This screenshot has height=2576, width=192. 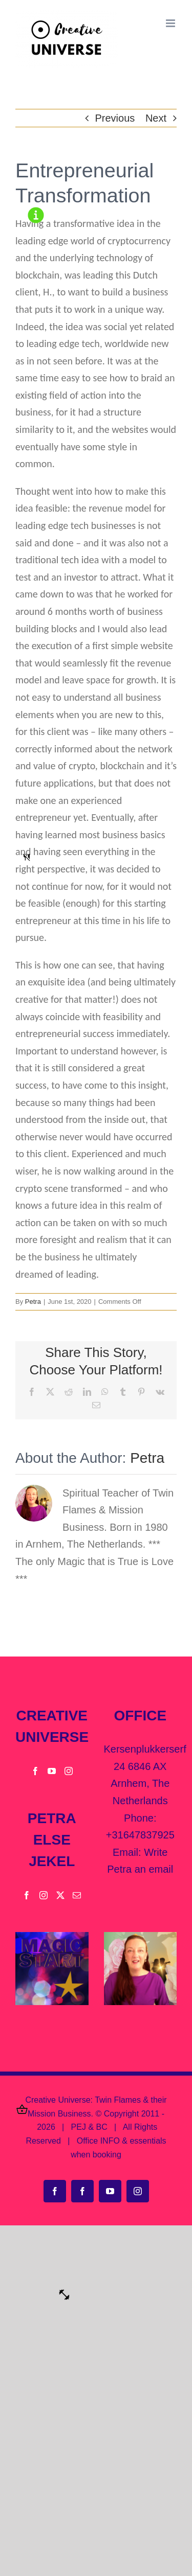 I want to click on view more information or details, so click(x=36, y=215).